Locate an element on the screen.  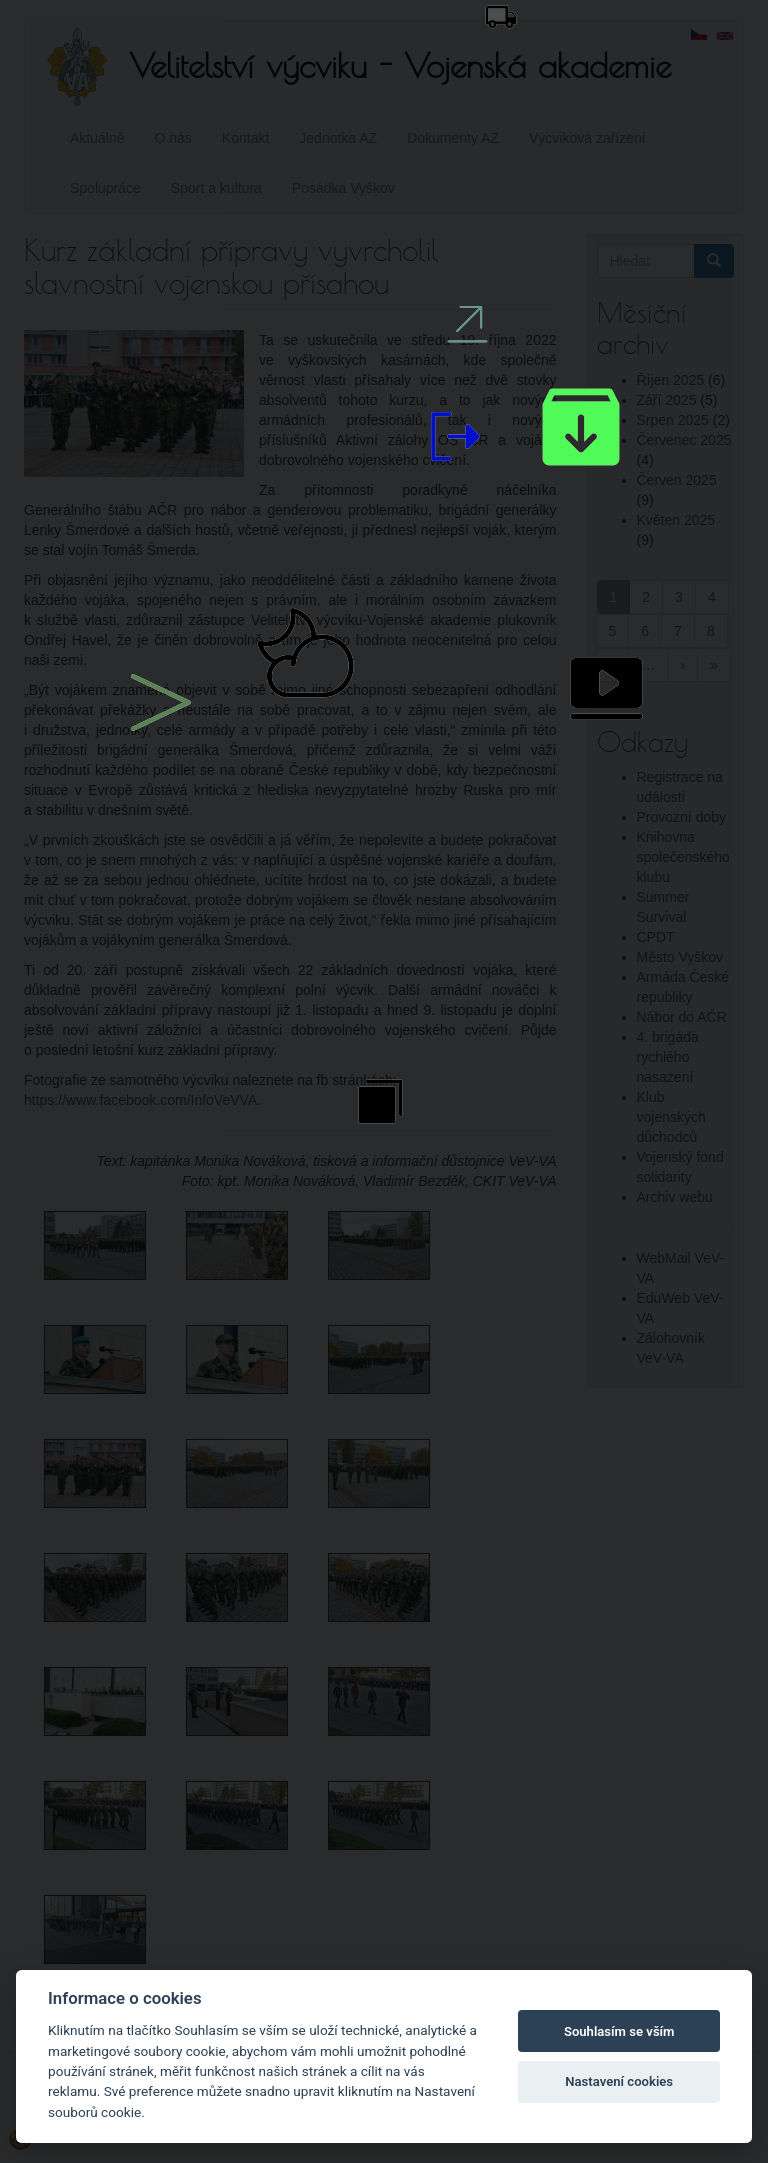
sign out of your account is located at coordinates (453, 436).